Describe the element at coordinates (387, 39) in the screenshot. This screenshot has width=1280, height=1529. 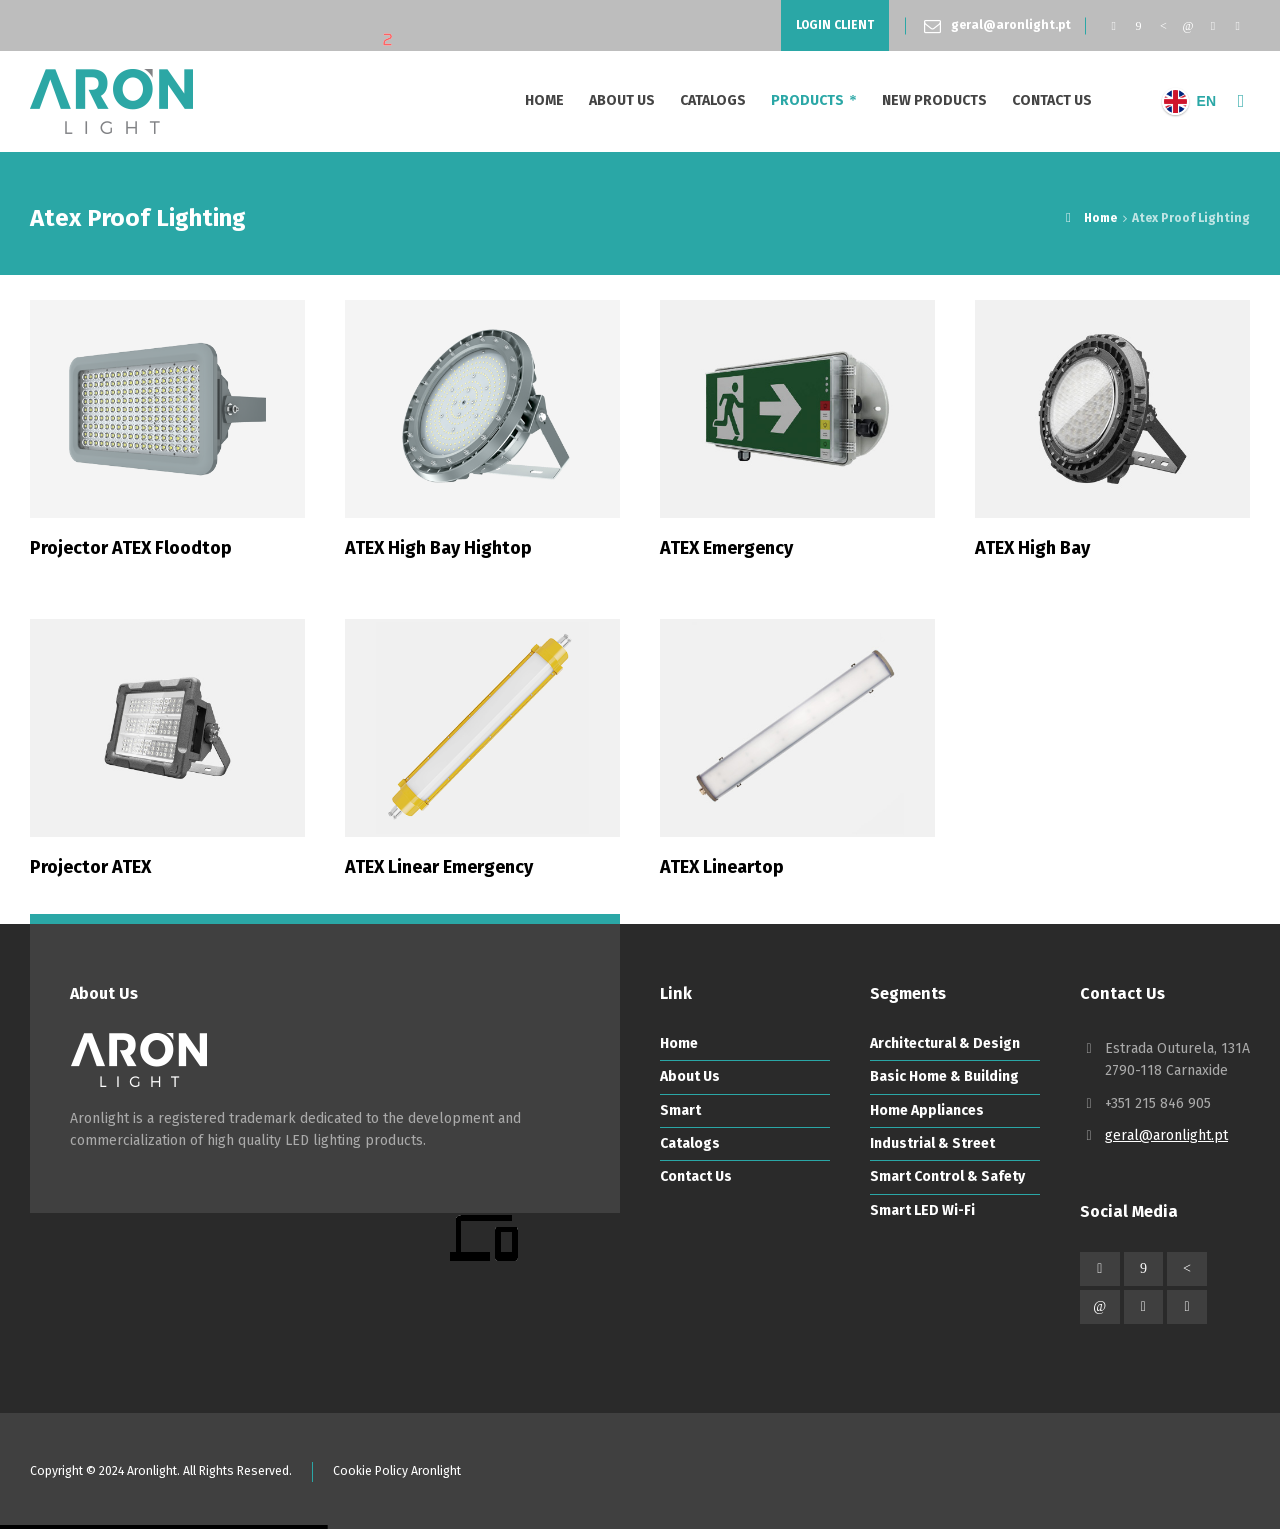
I see `indicates the number 2 or second item in a list` at that location.